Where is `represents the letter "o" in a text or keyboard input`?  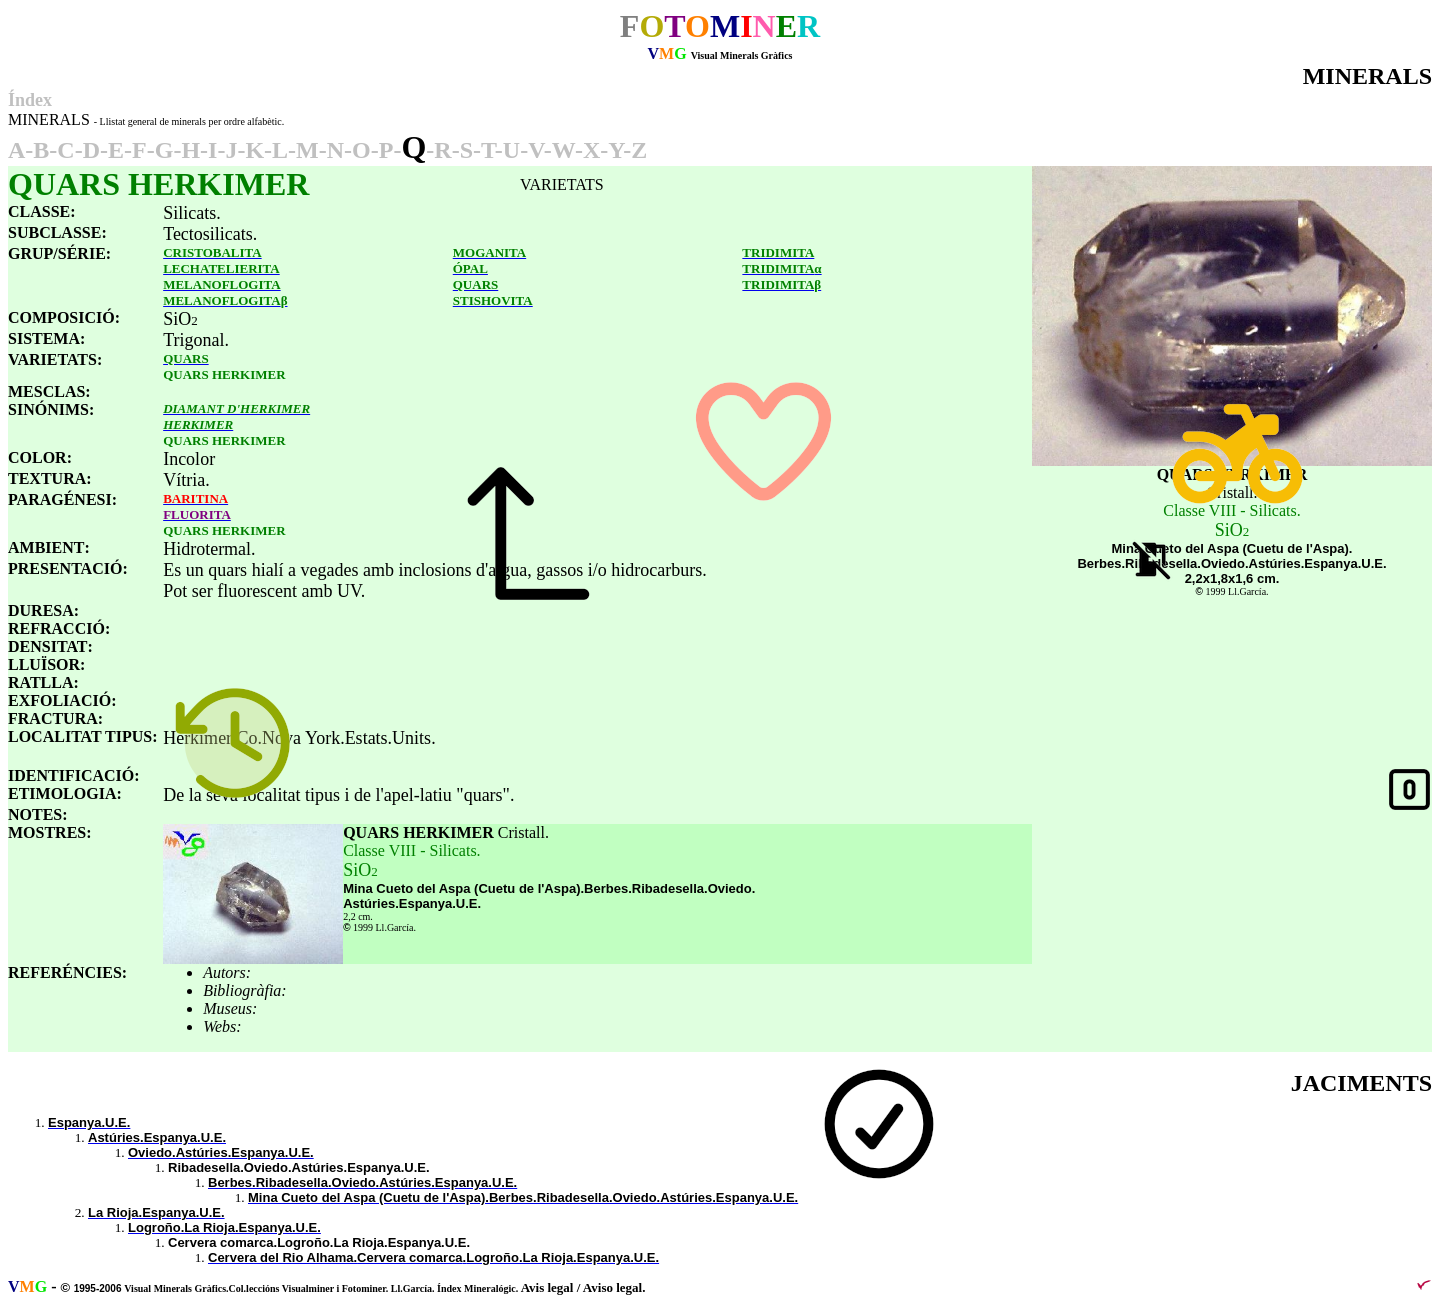
represents the letter "o" in a text or keyboard input is located at coordinates (1409, 789).